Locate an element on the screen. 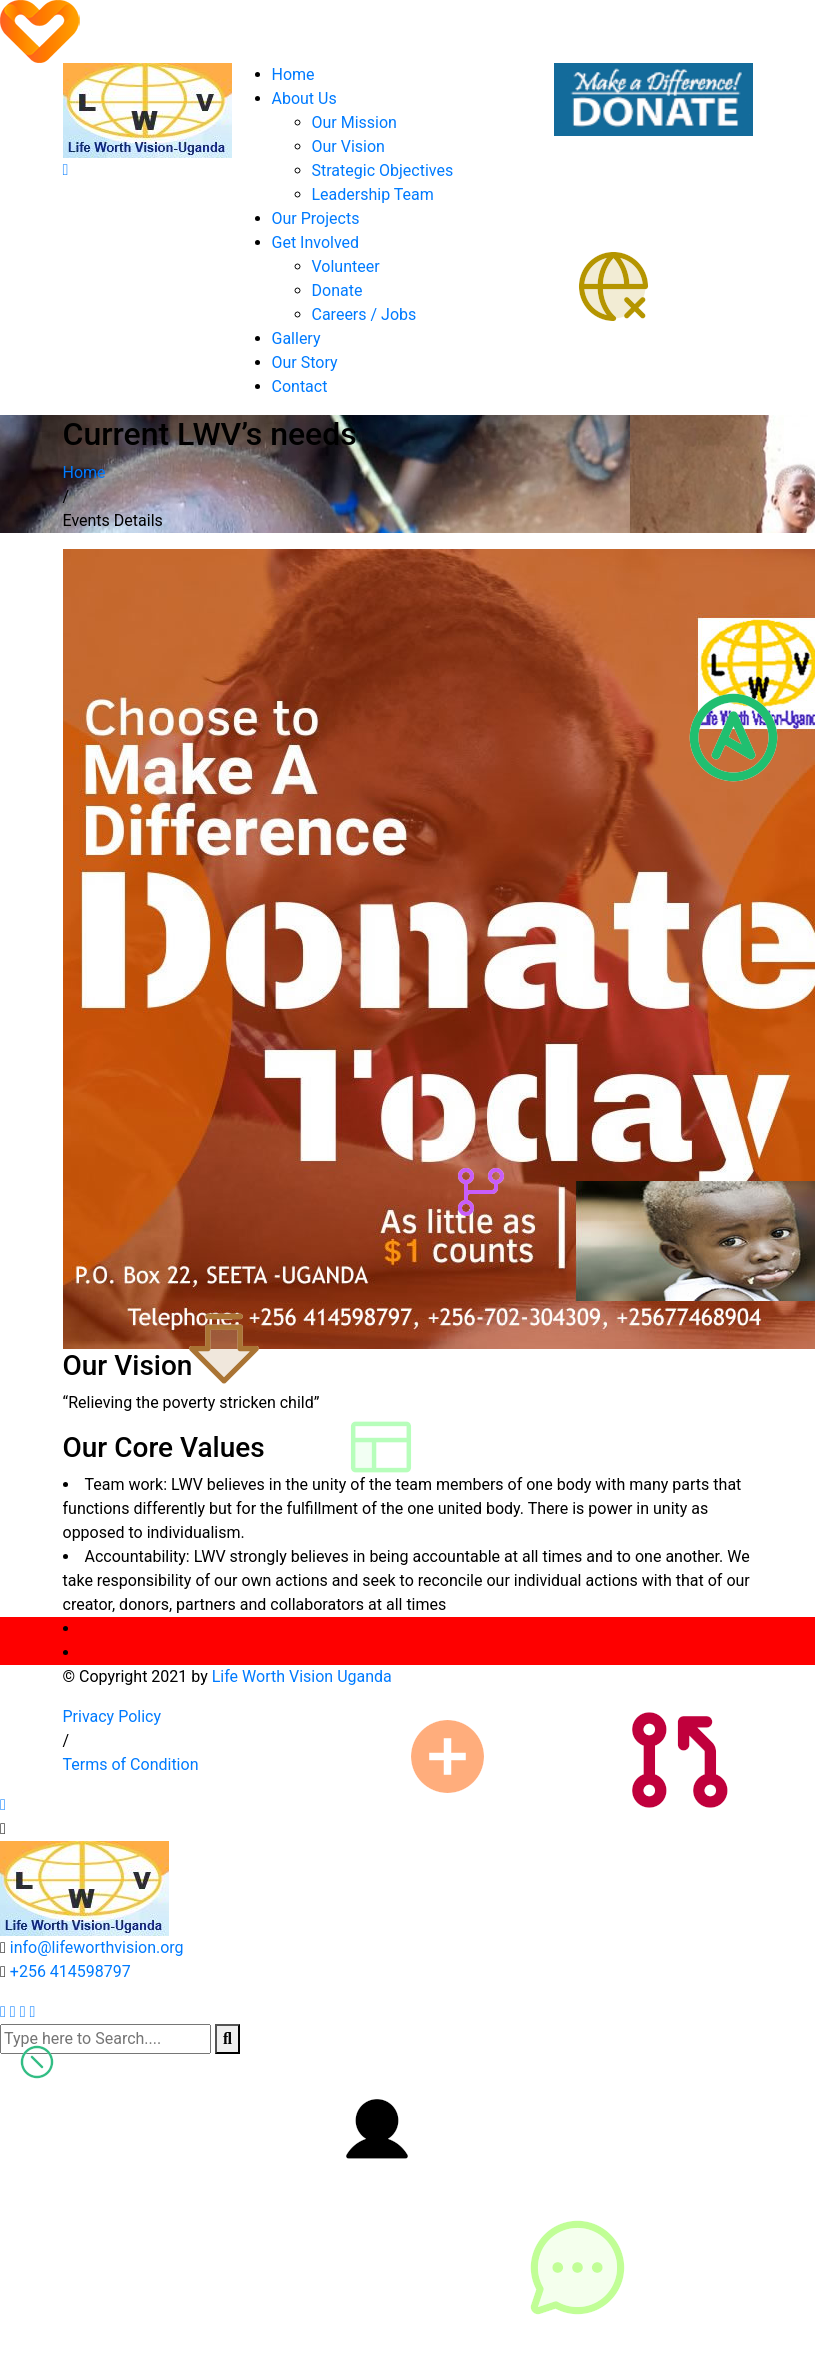 The width and height of the screenshot is (815, 2366). ansible automation platform logo is located at coordinates (733, 737).